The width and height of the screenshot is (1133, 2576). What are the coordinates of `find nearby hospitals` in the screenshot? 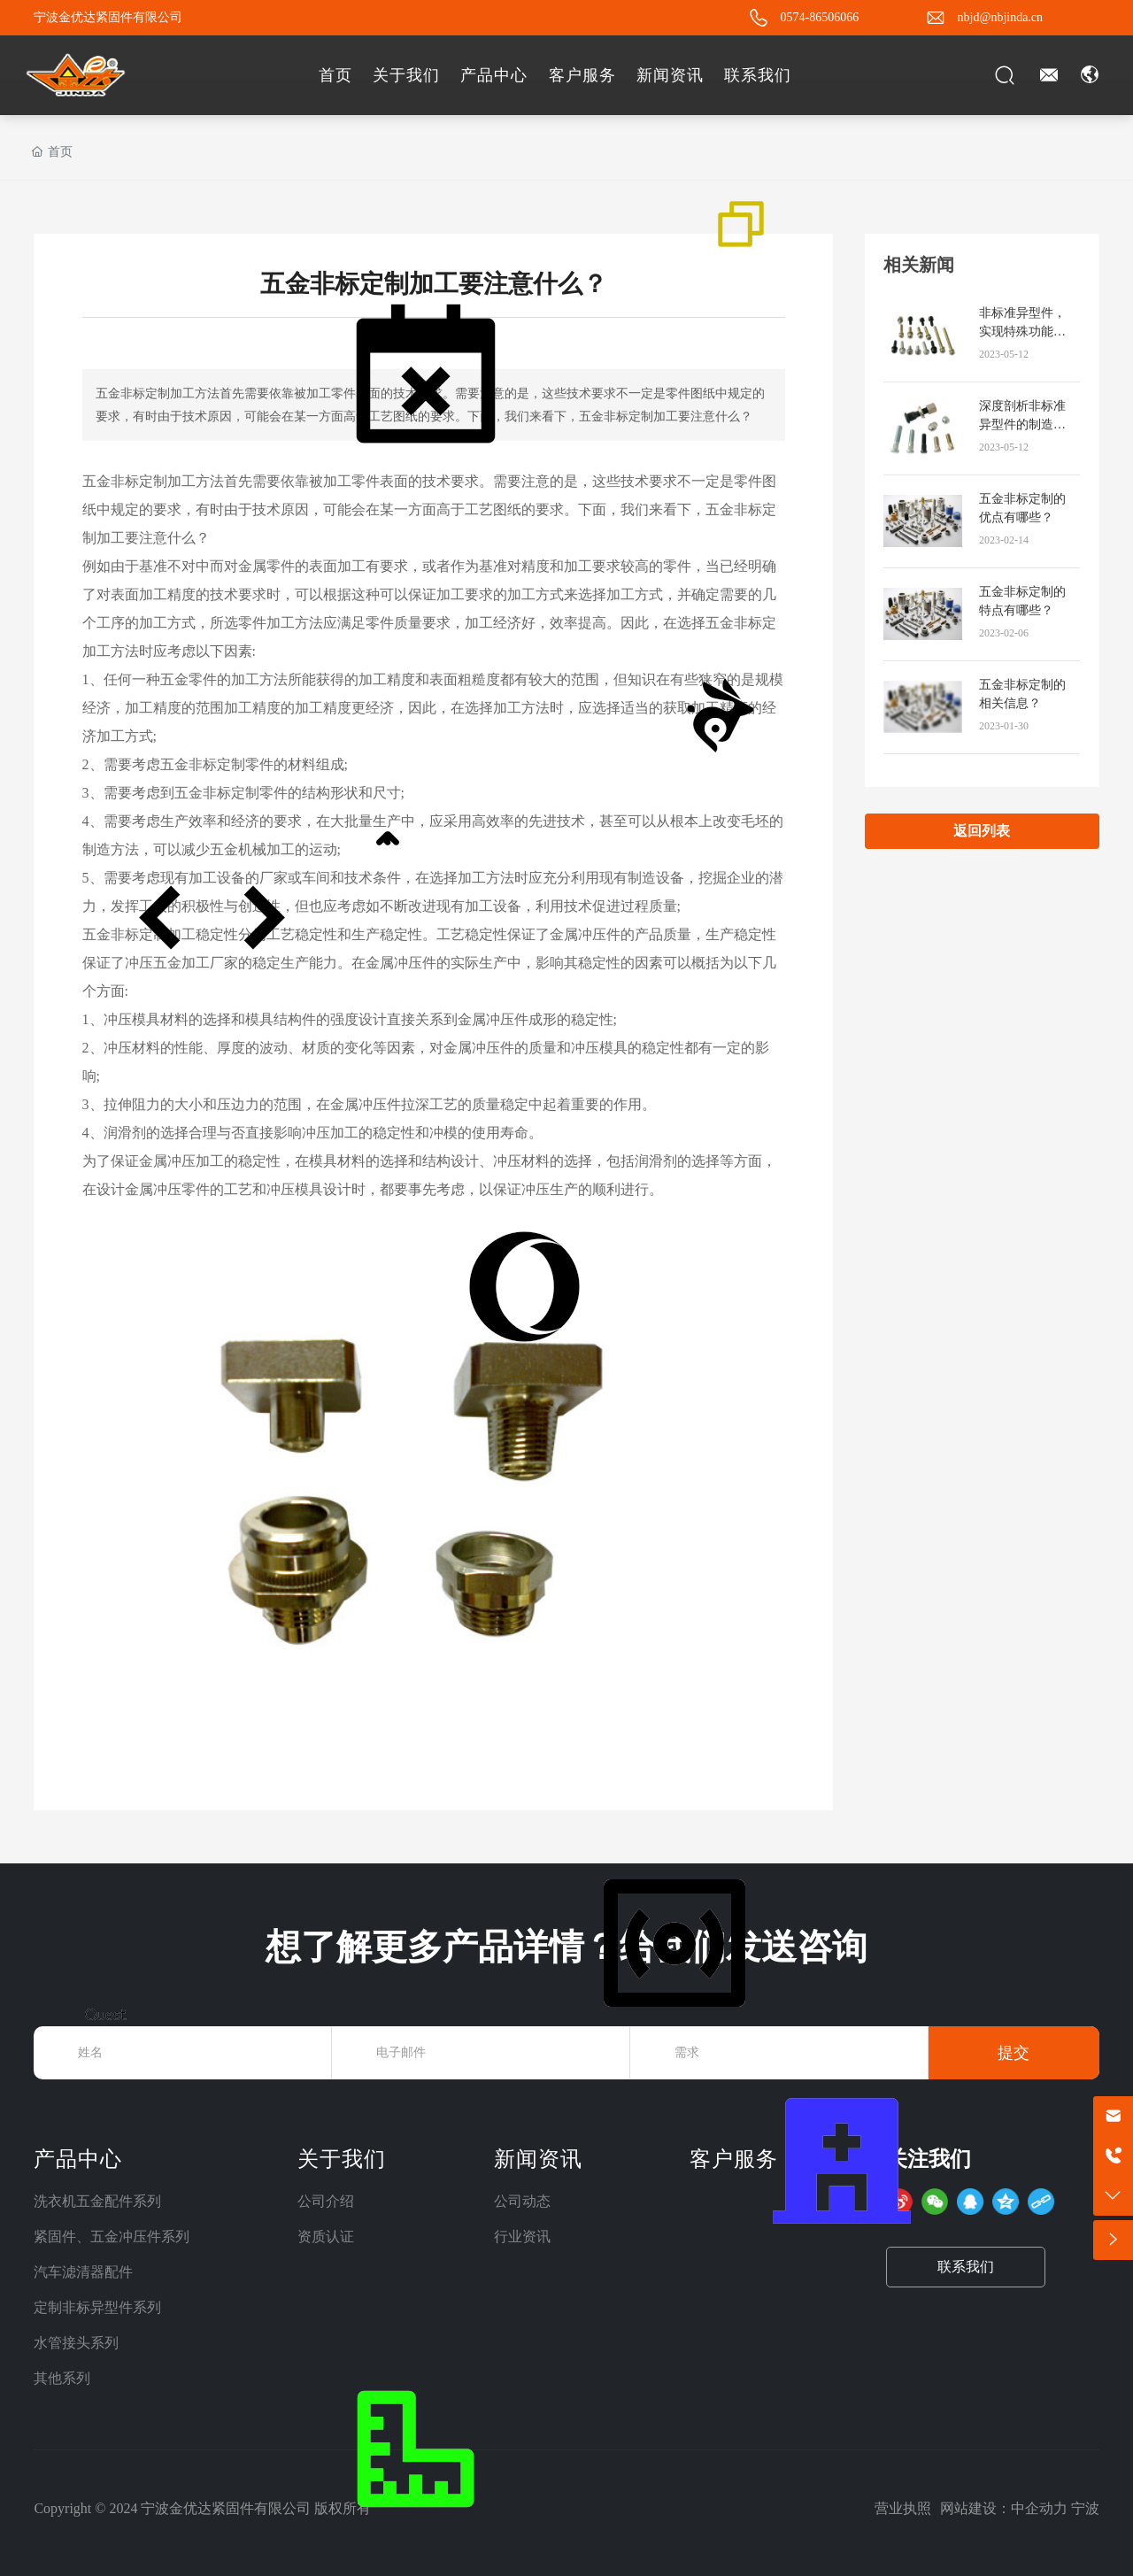 It's located at (842, 2161).